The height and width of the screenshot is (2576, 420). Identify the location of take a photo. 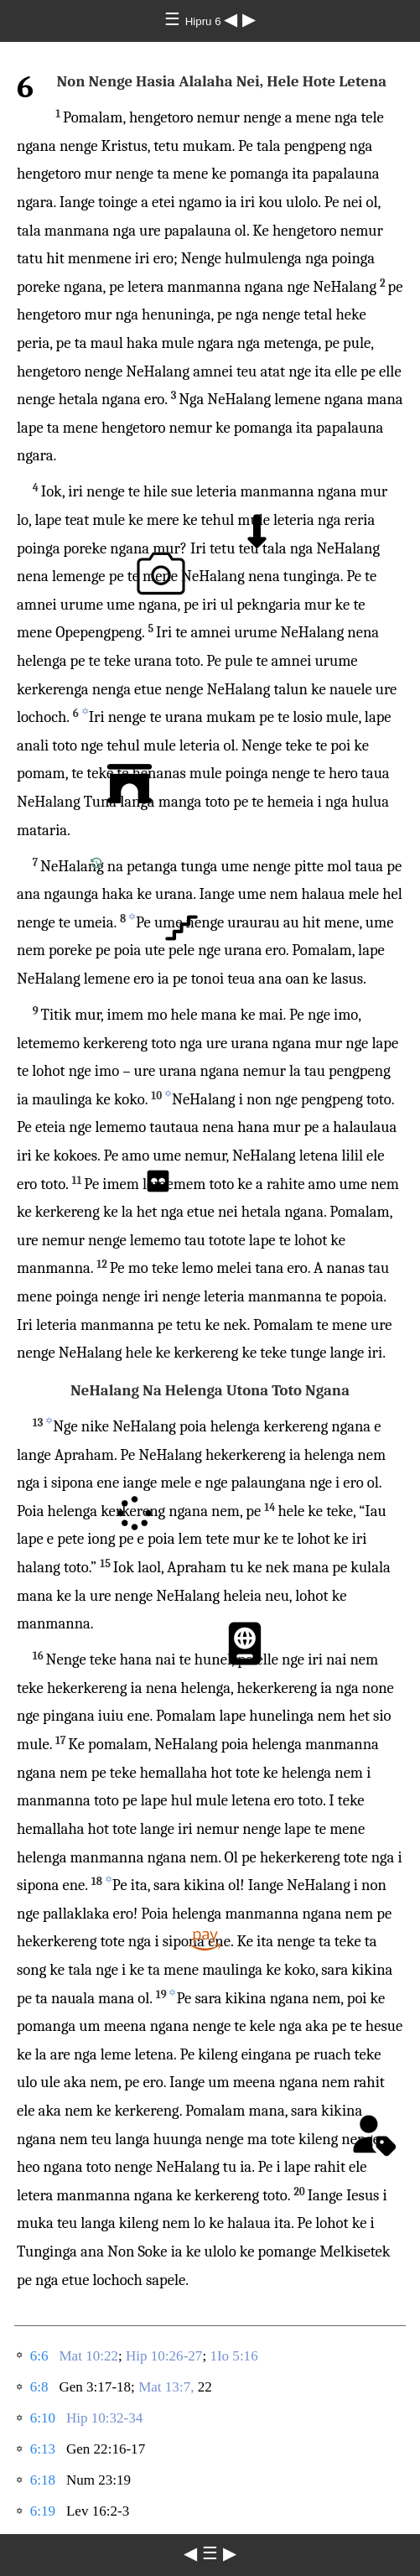
(161, 574).